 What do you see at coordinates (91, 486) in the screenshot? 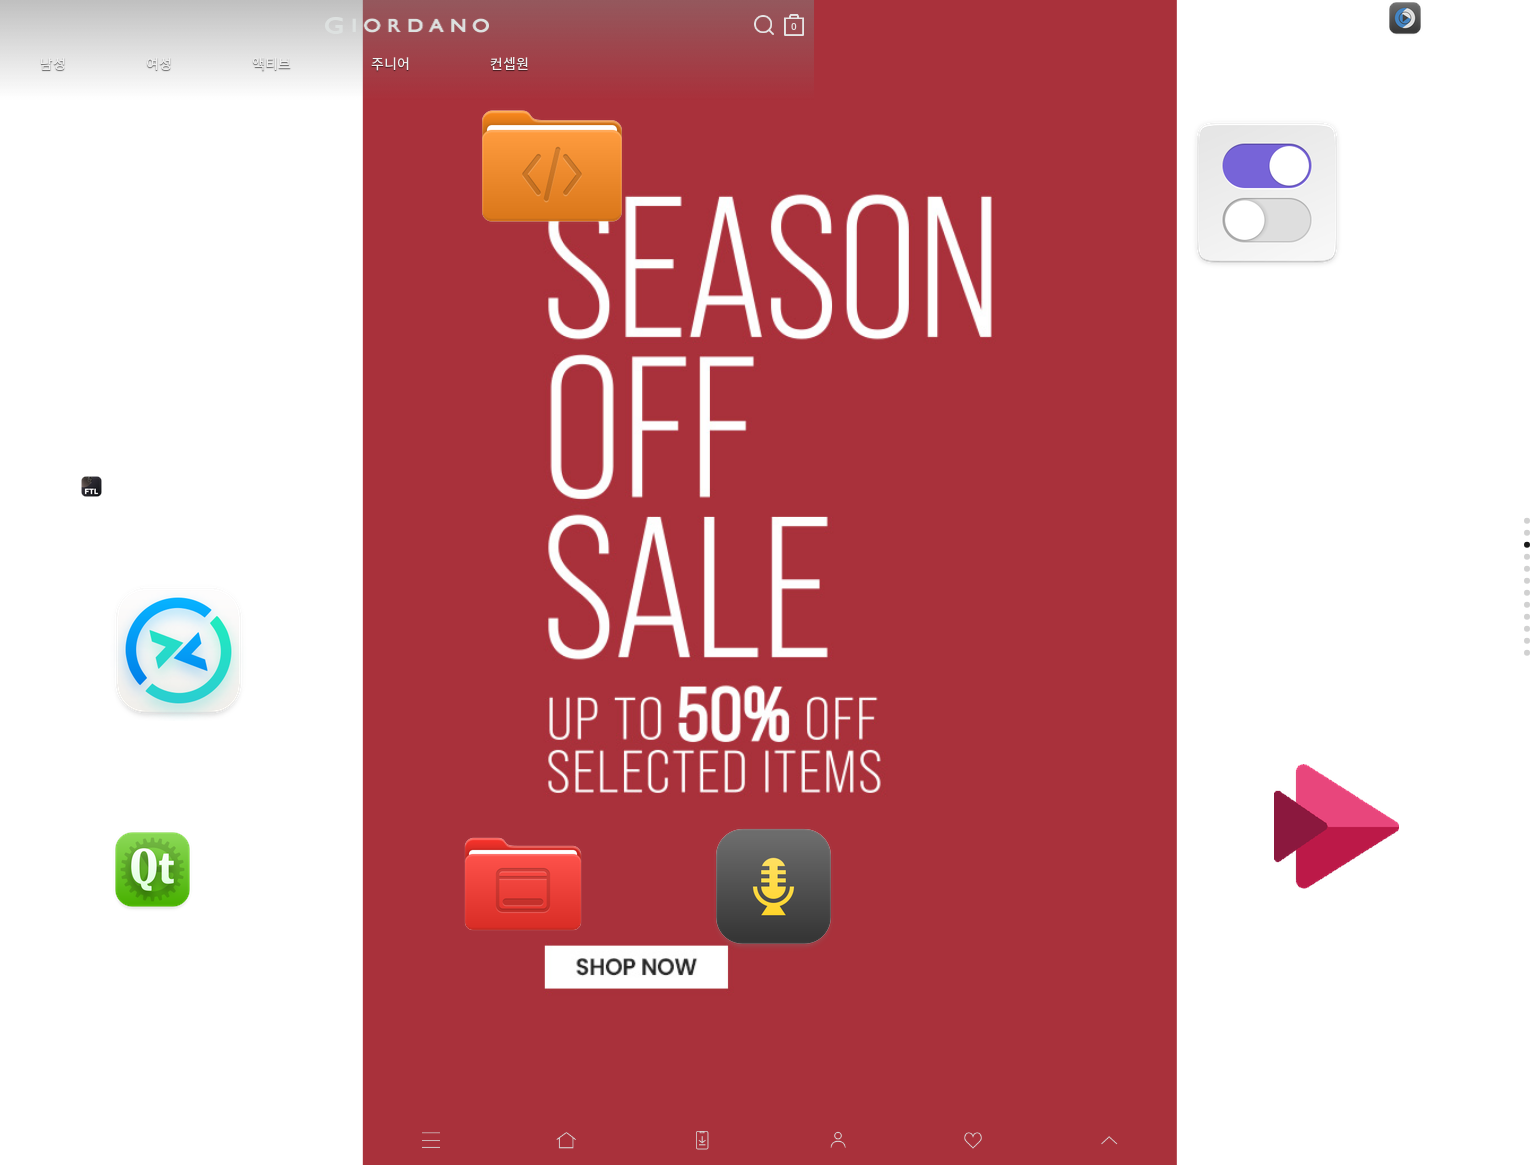
I see `launch FTL: Faster Than Light game` at bounding box center [91, 486].